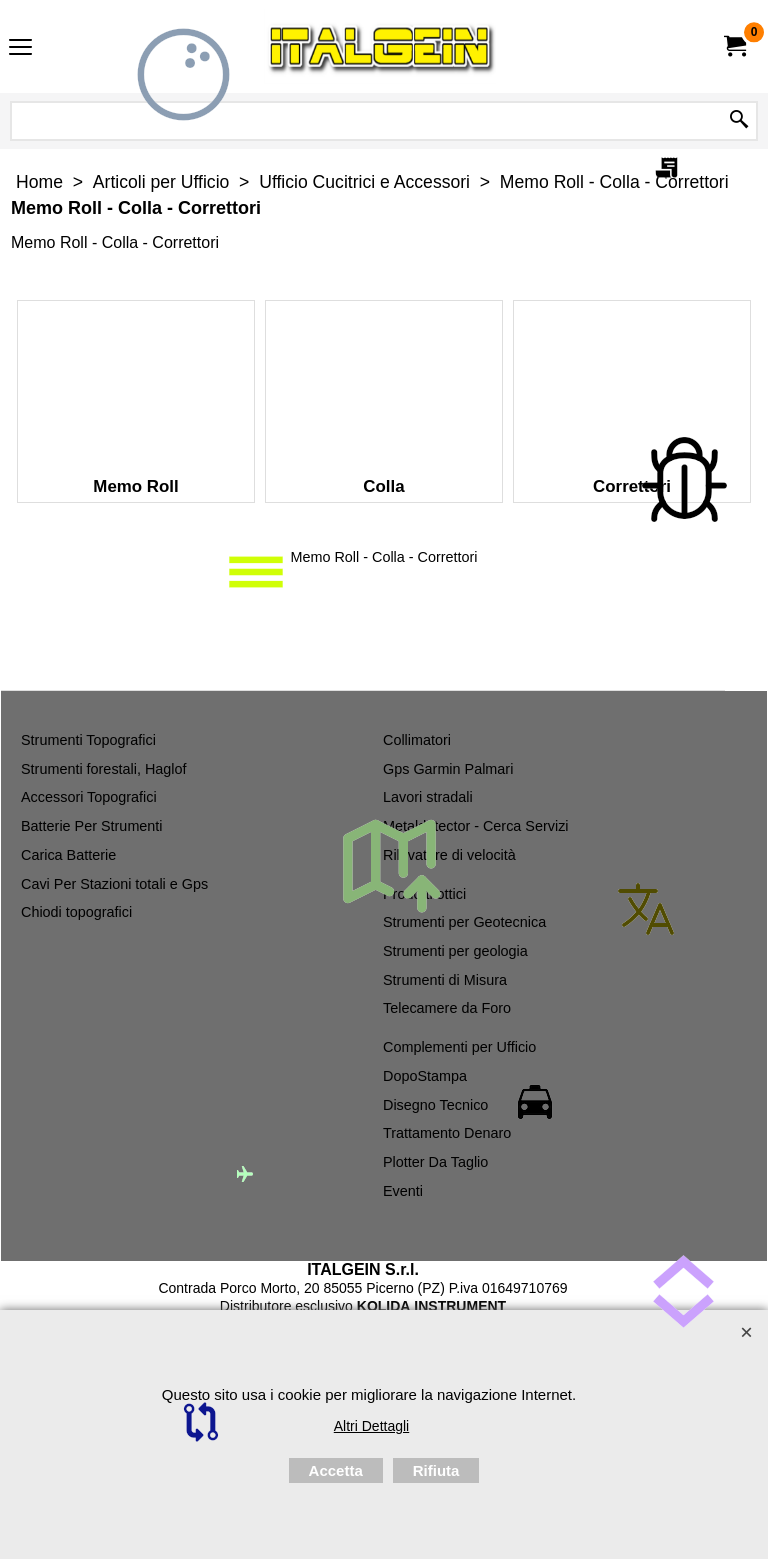  I want to click on change language settings, so click(646, 909).